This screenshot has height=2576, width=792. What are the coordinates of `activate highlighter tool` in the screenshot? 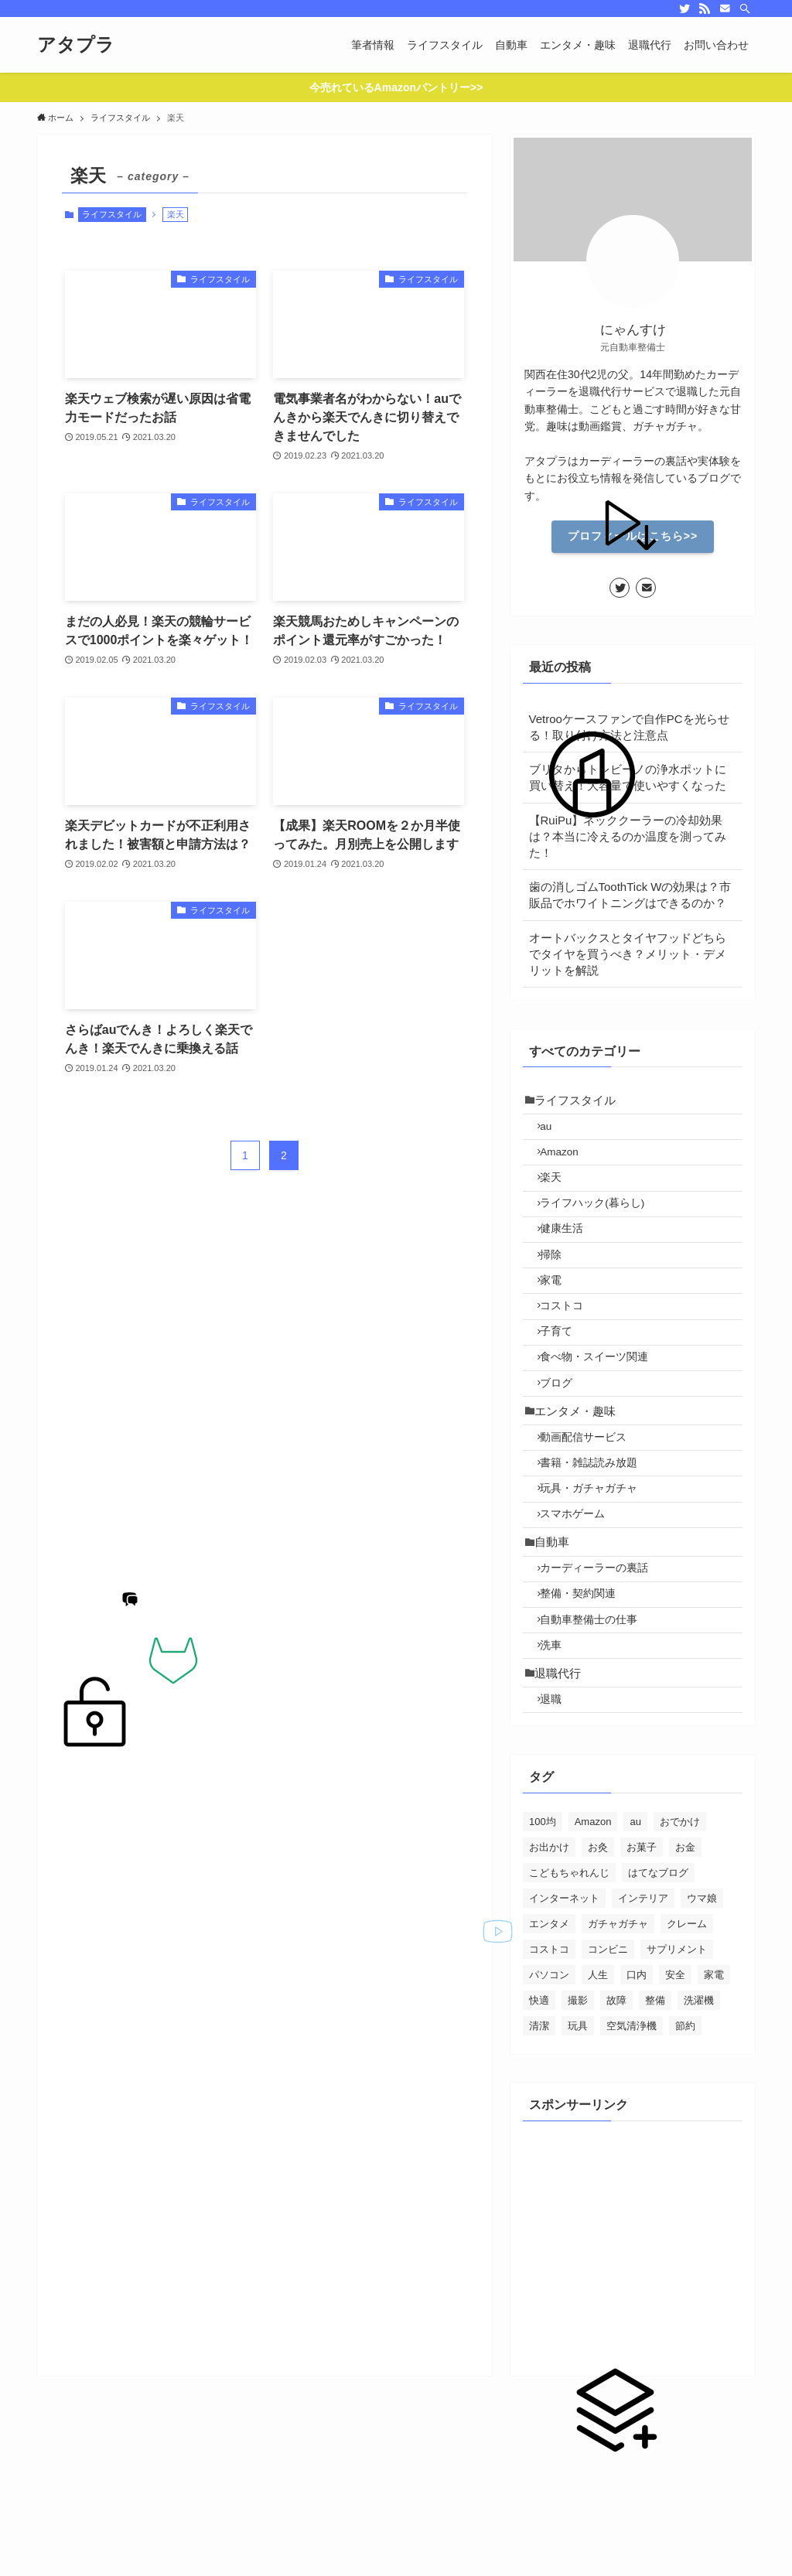 It's located at (592, 774).